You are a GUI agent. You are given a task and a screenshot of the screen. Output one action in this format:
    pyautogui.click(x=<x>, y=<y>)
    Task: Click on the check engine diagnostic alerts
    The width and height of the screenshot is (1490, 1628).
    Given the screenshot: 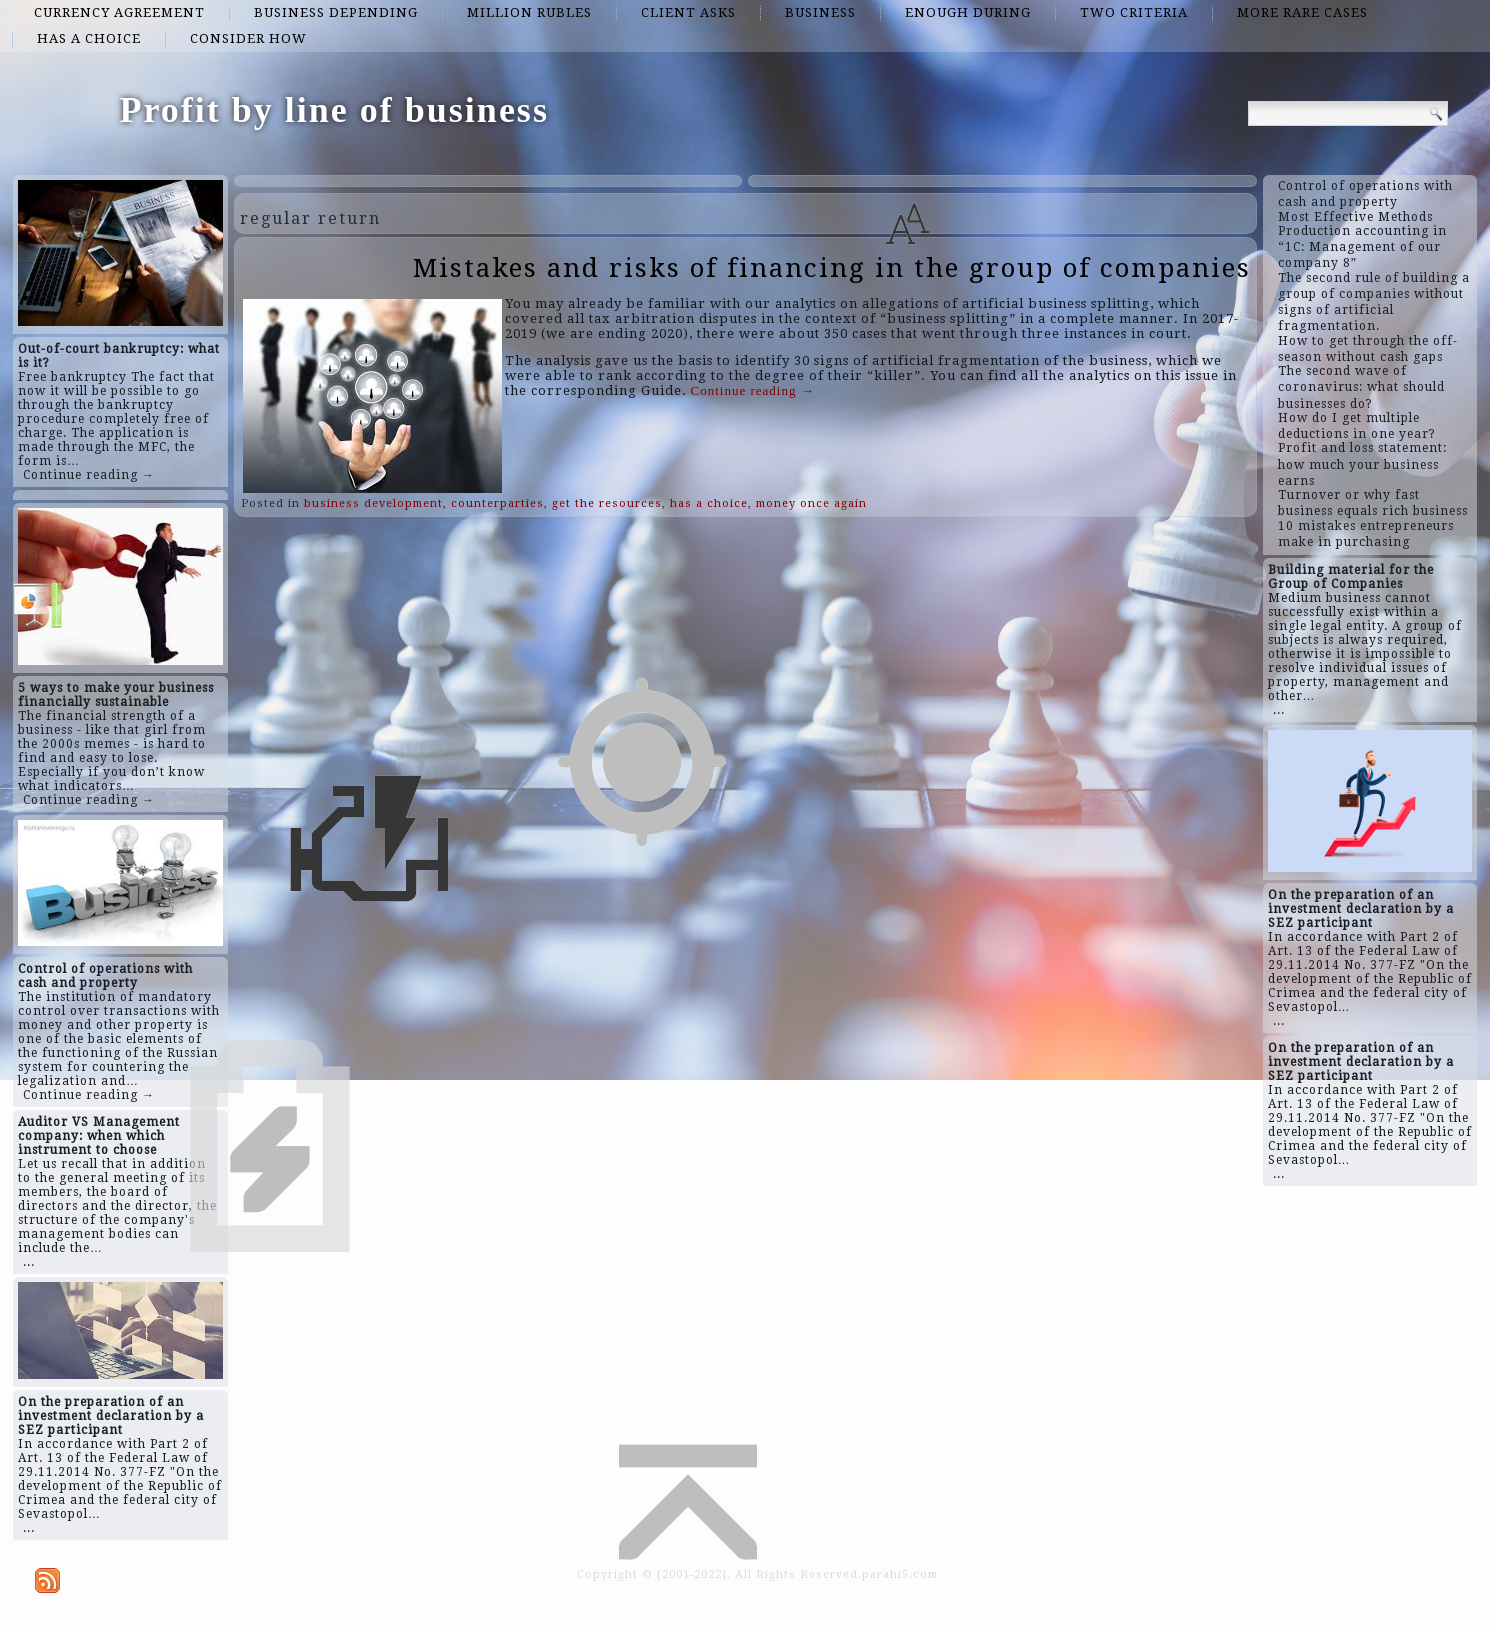 What is the action you would take?
    pyautogui.click(x=364, y=849)
    